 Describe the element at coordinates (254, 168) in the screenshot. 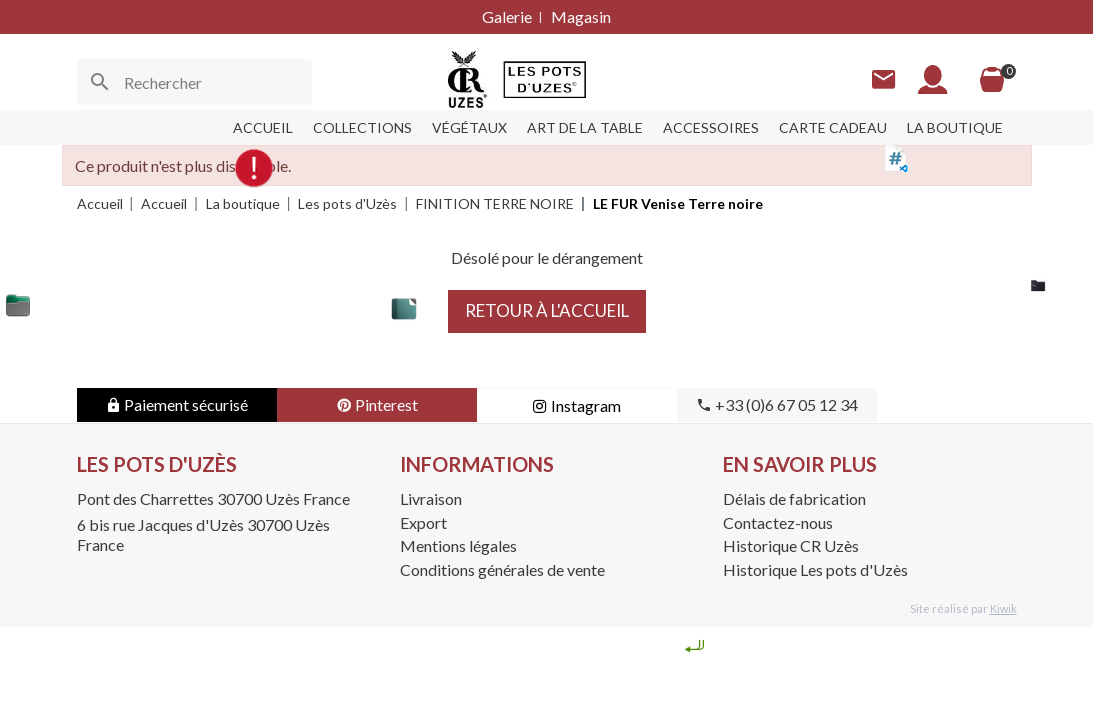

I see `indicates a critical error or dangerous action` at that location.